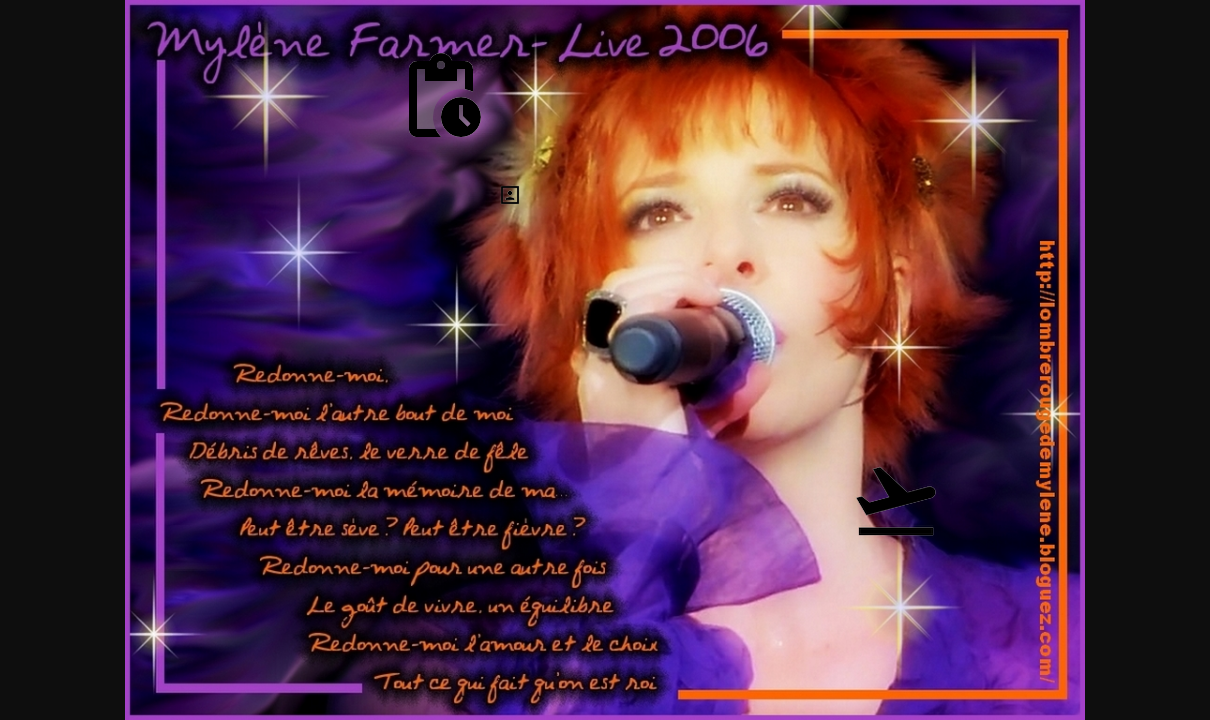 The image size is (1210, 720). What do you see at coordinates (441, 97) in the screenshot?
I see `view pending tasks or actions` at bounding box center [441, 97].